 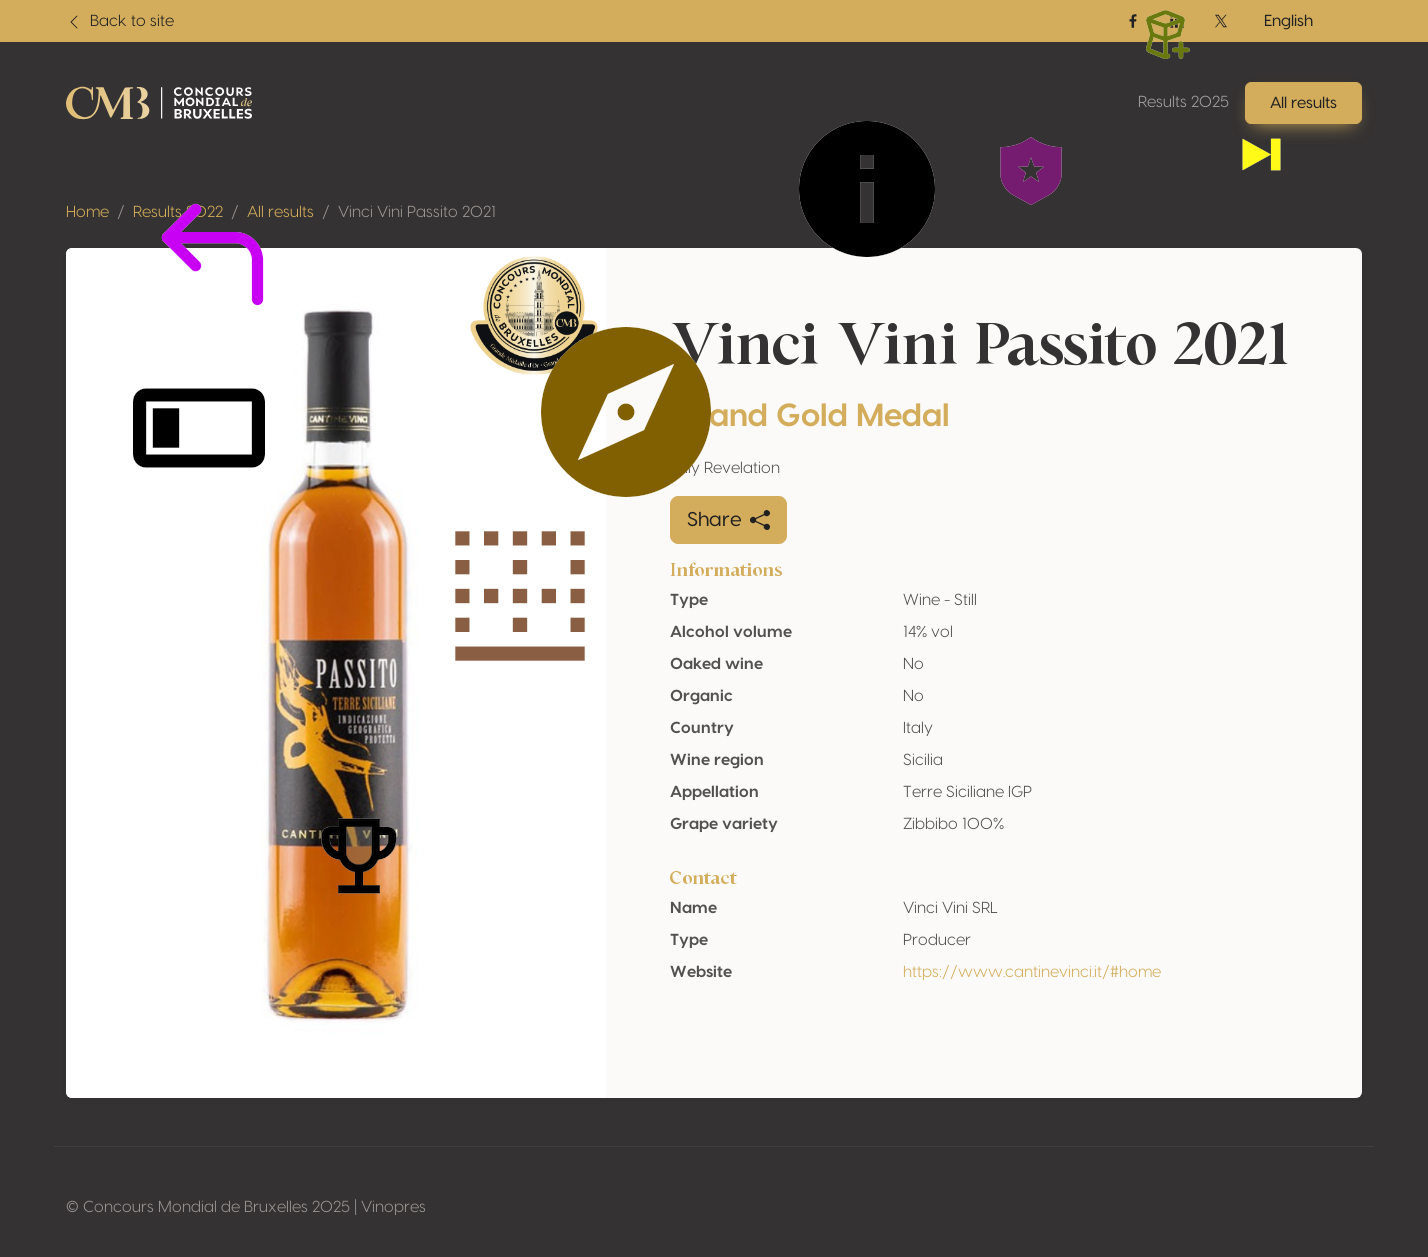 What do you see at coordinates (1261, 154) in the screenshot?
I see `skip to next track` at bounding box center [1261, 154].